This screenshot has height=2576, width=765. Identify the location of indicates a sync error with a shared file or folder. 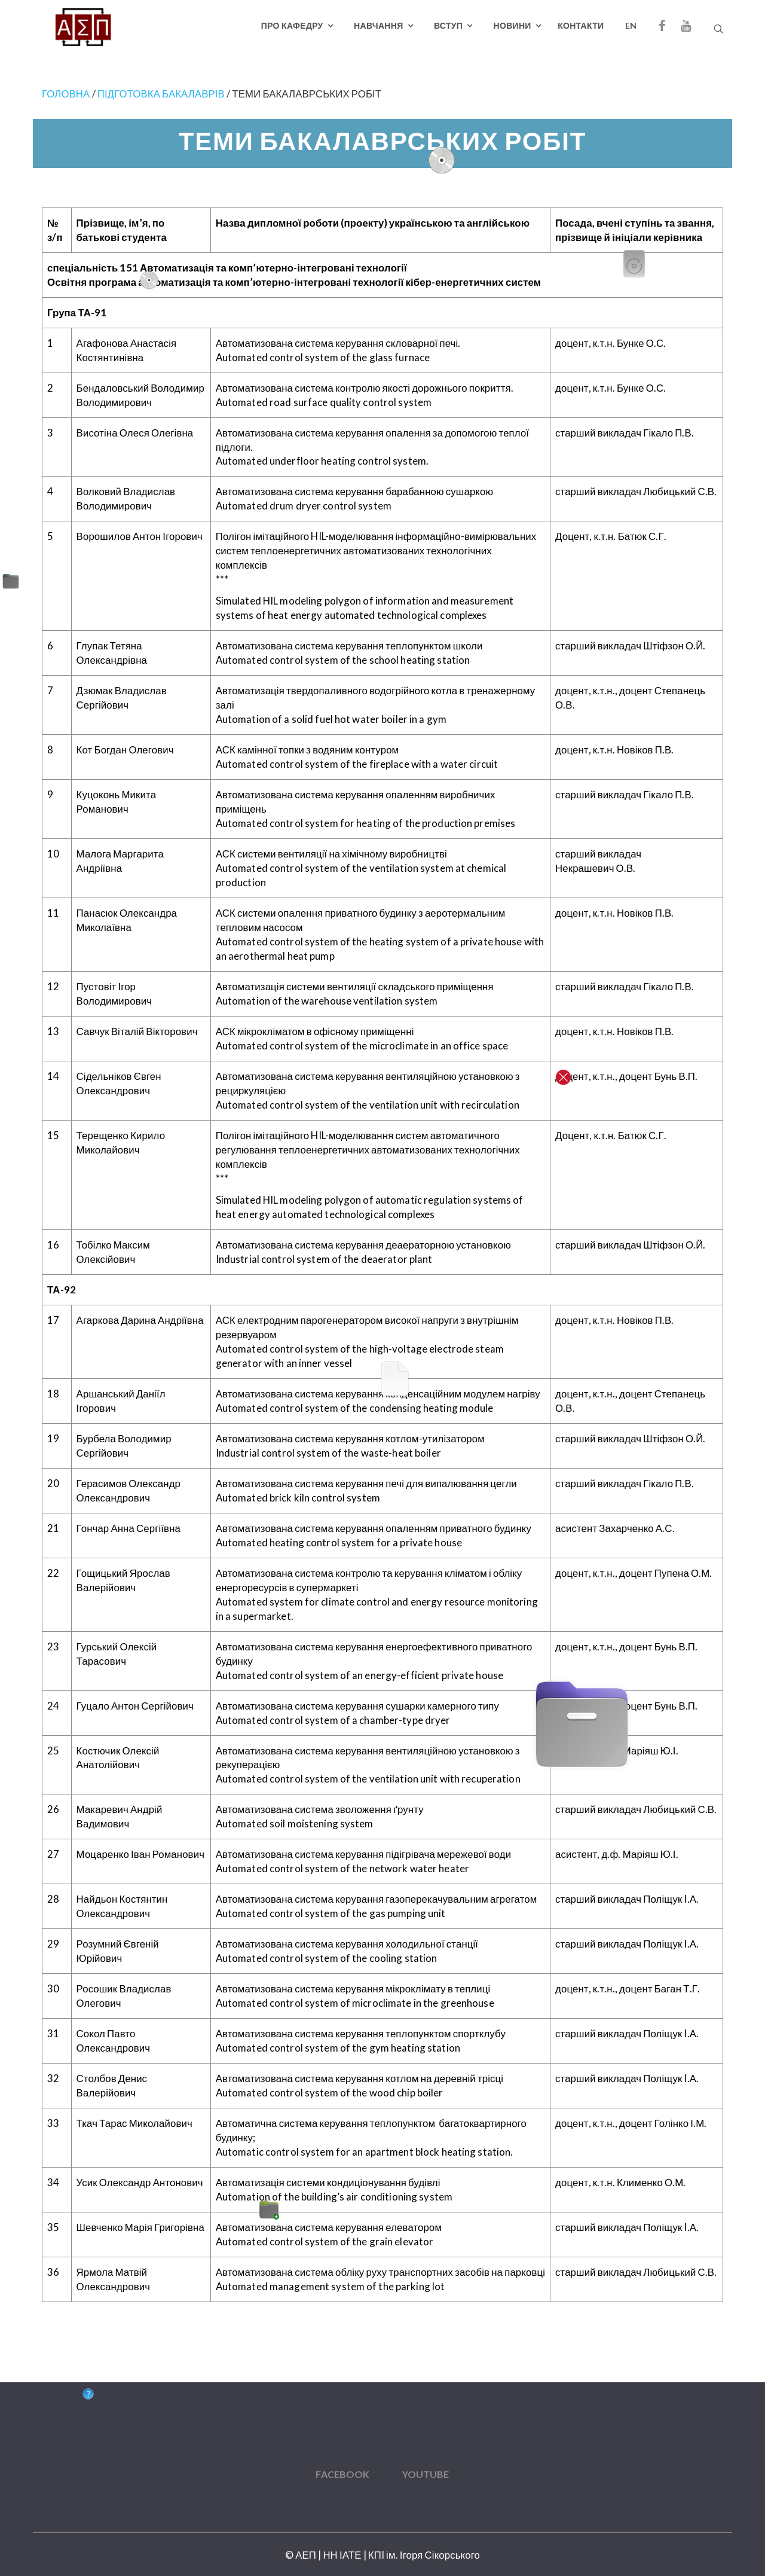
(563, 1077).